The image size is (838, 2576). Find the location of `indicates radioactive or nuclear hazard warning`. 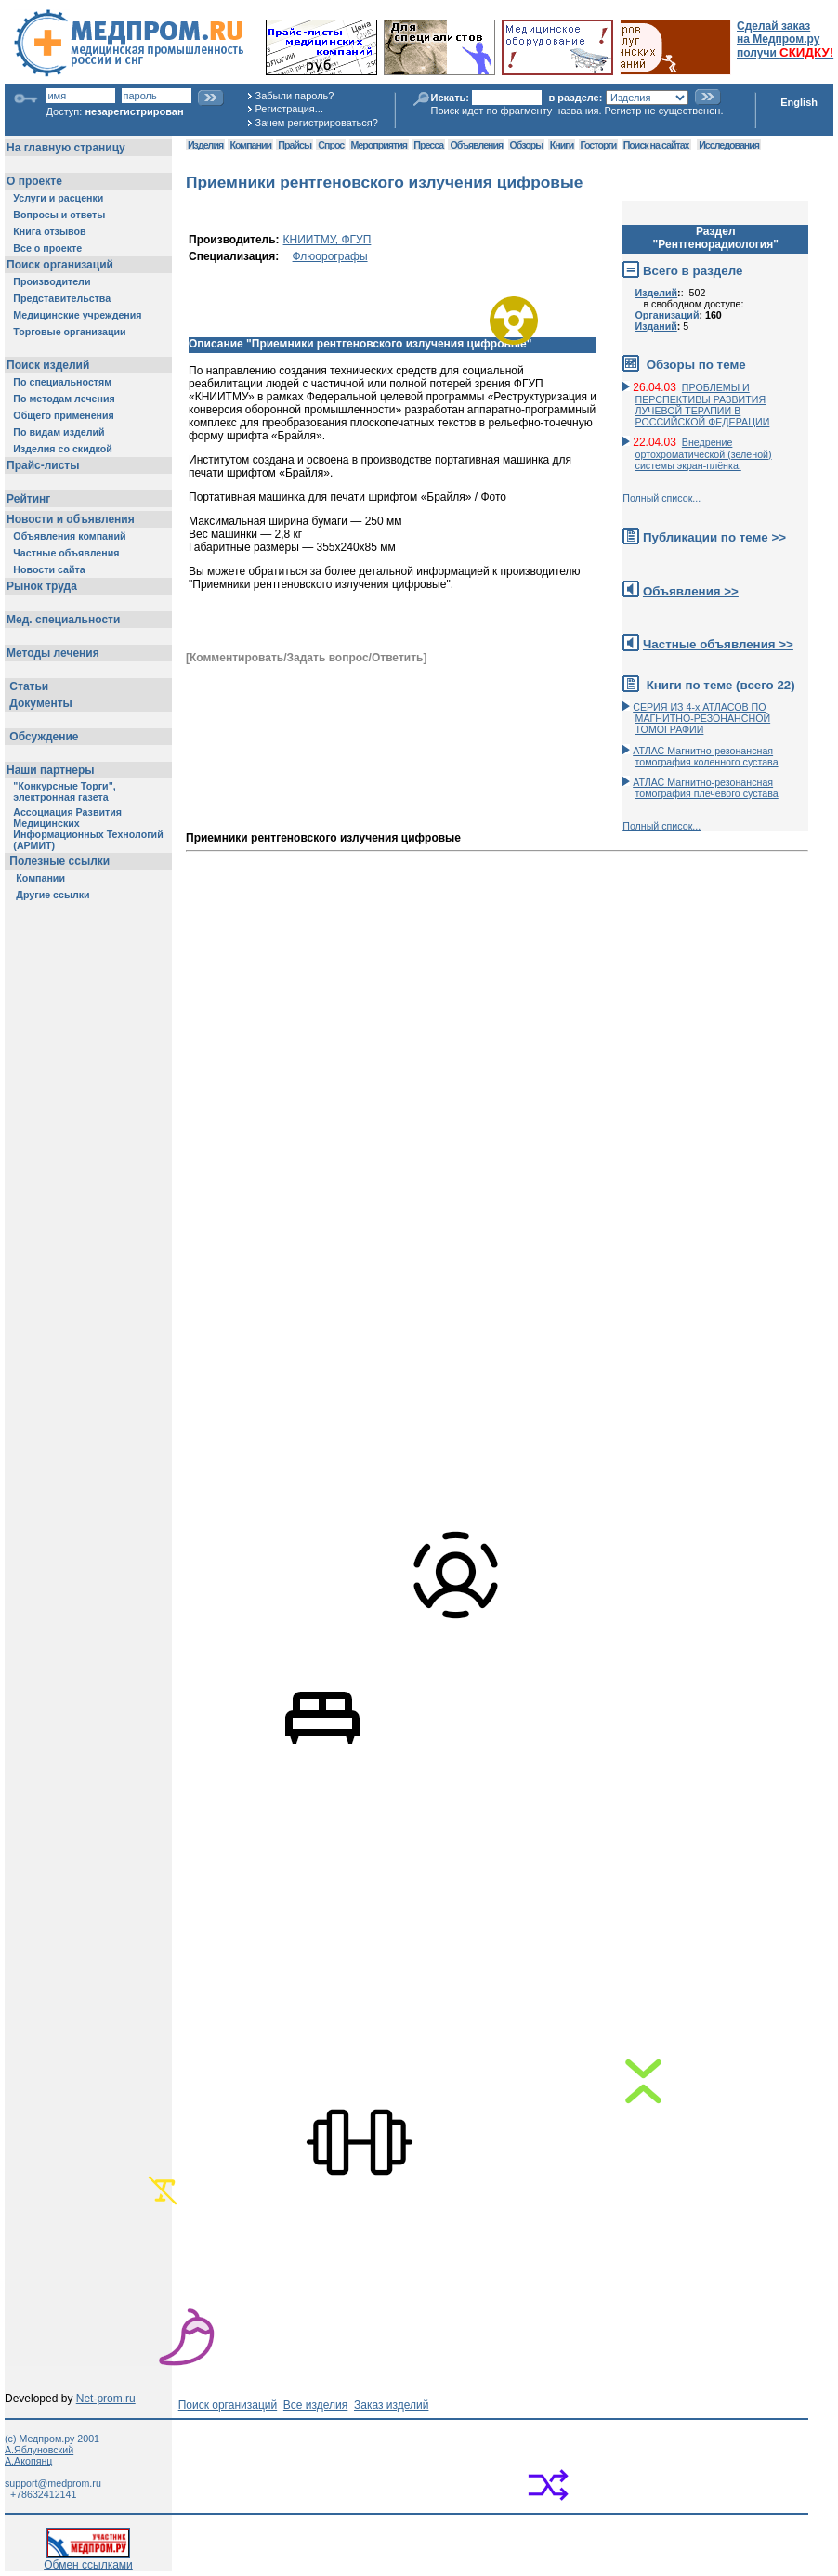

indicates radioactive or nuclear hazard warning is located at coordinates (514, 320).